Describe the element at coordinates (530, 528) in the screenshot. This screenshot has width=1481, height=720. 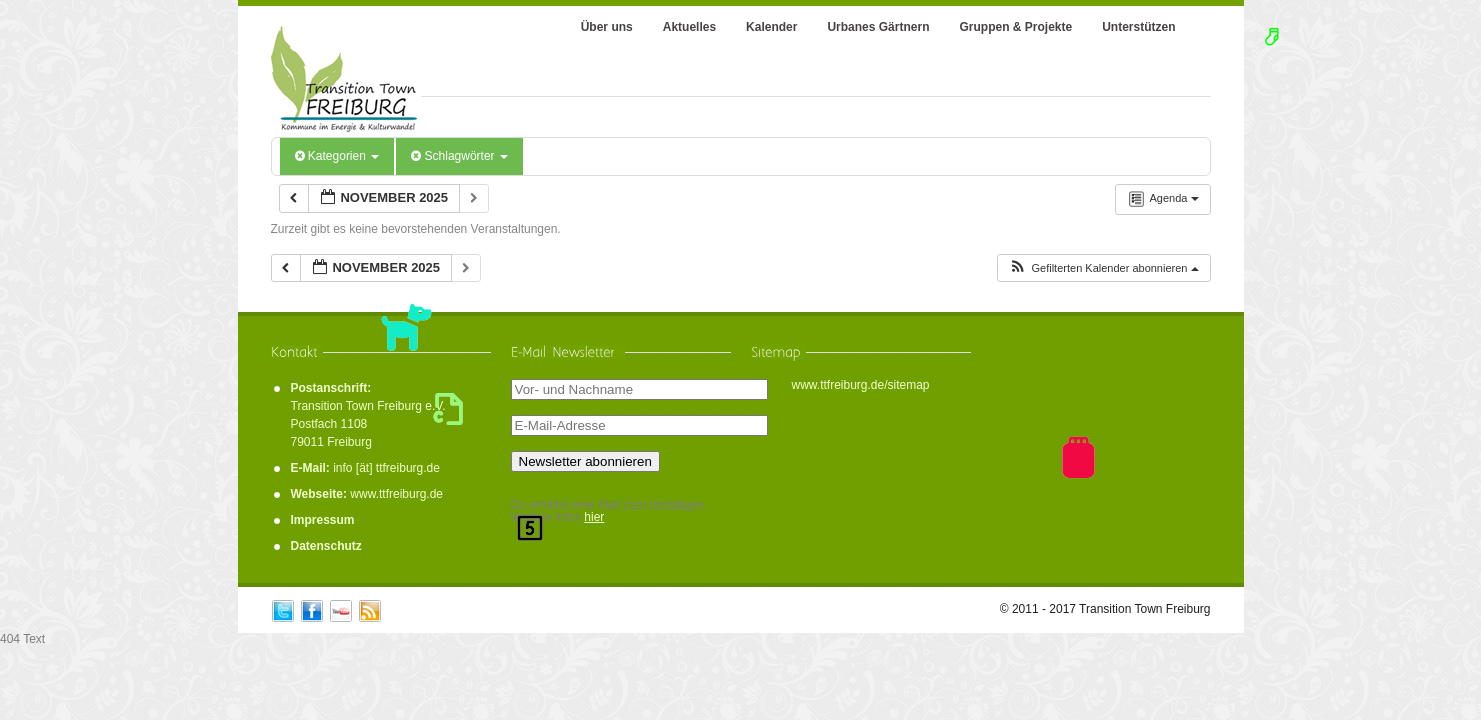
I see `indicates step 5 in a numbered process` at that location.